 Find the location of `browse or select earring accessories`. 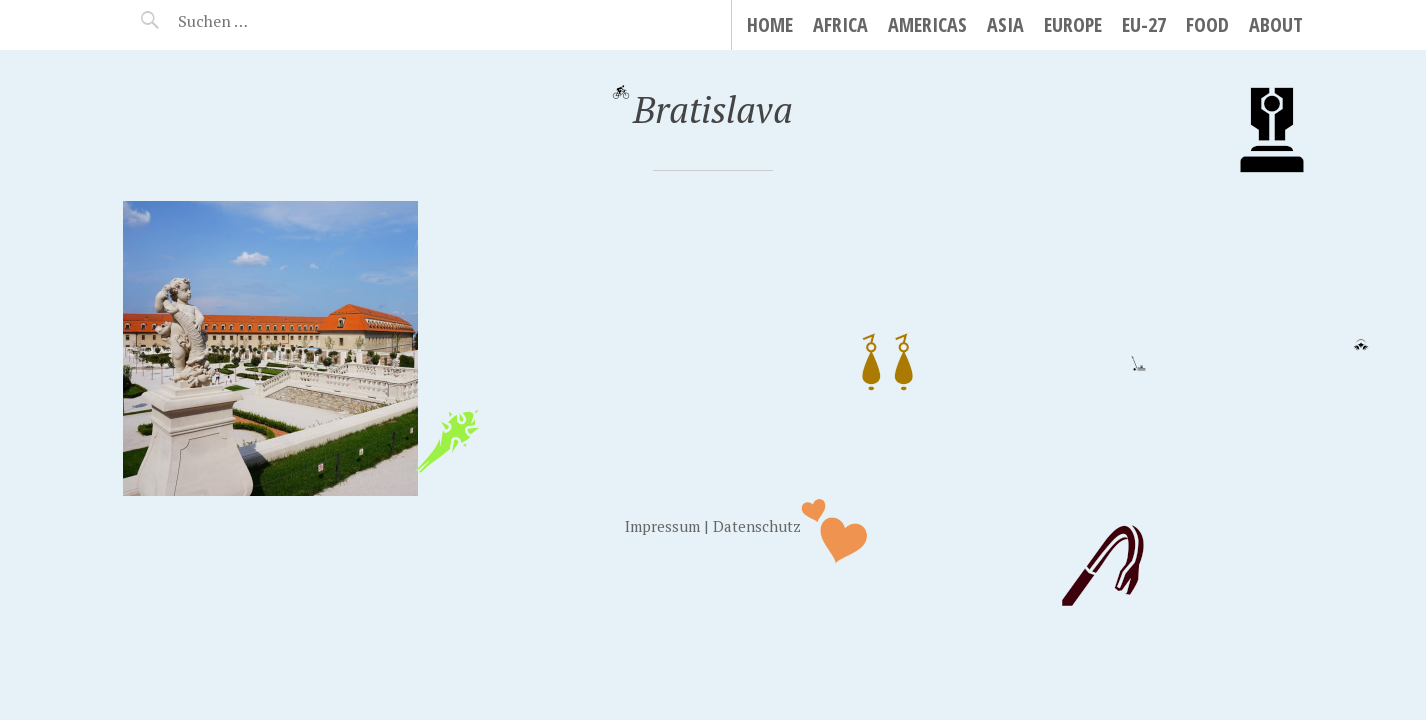

browse or select earring accessories is located at coordinates (887, 361).